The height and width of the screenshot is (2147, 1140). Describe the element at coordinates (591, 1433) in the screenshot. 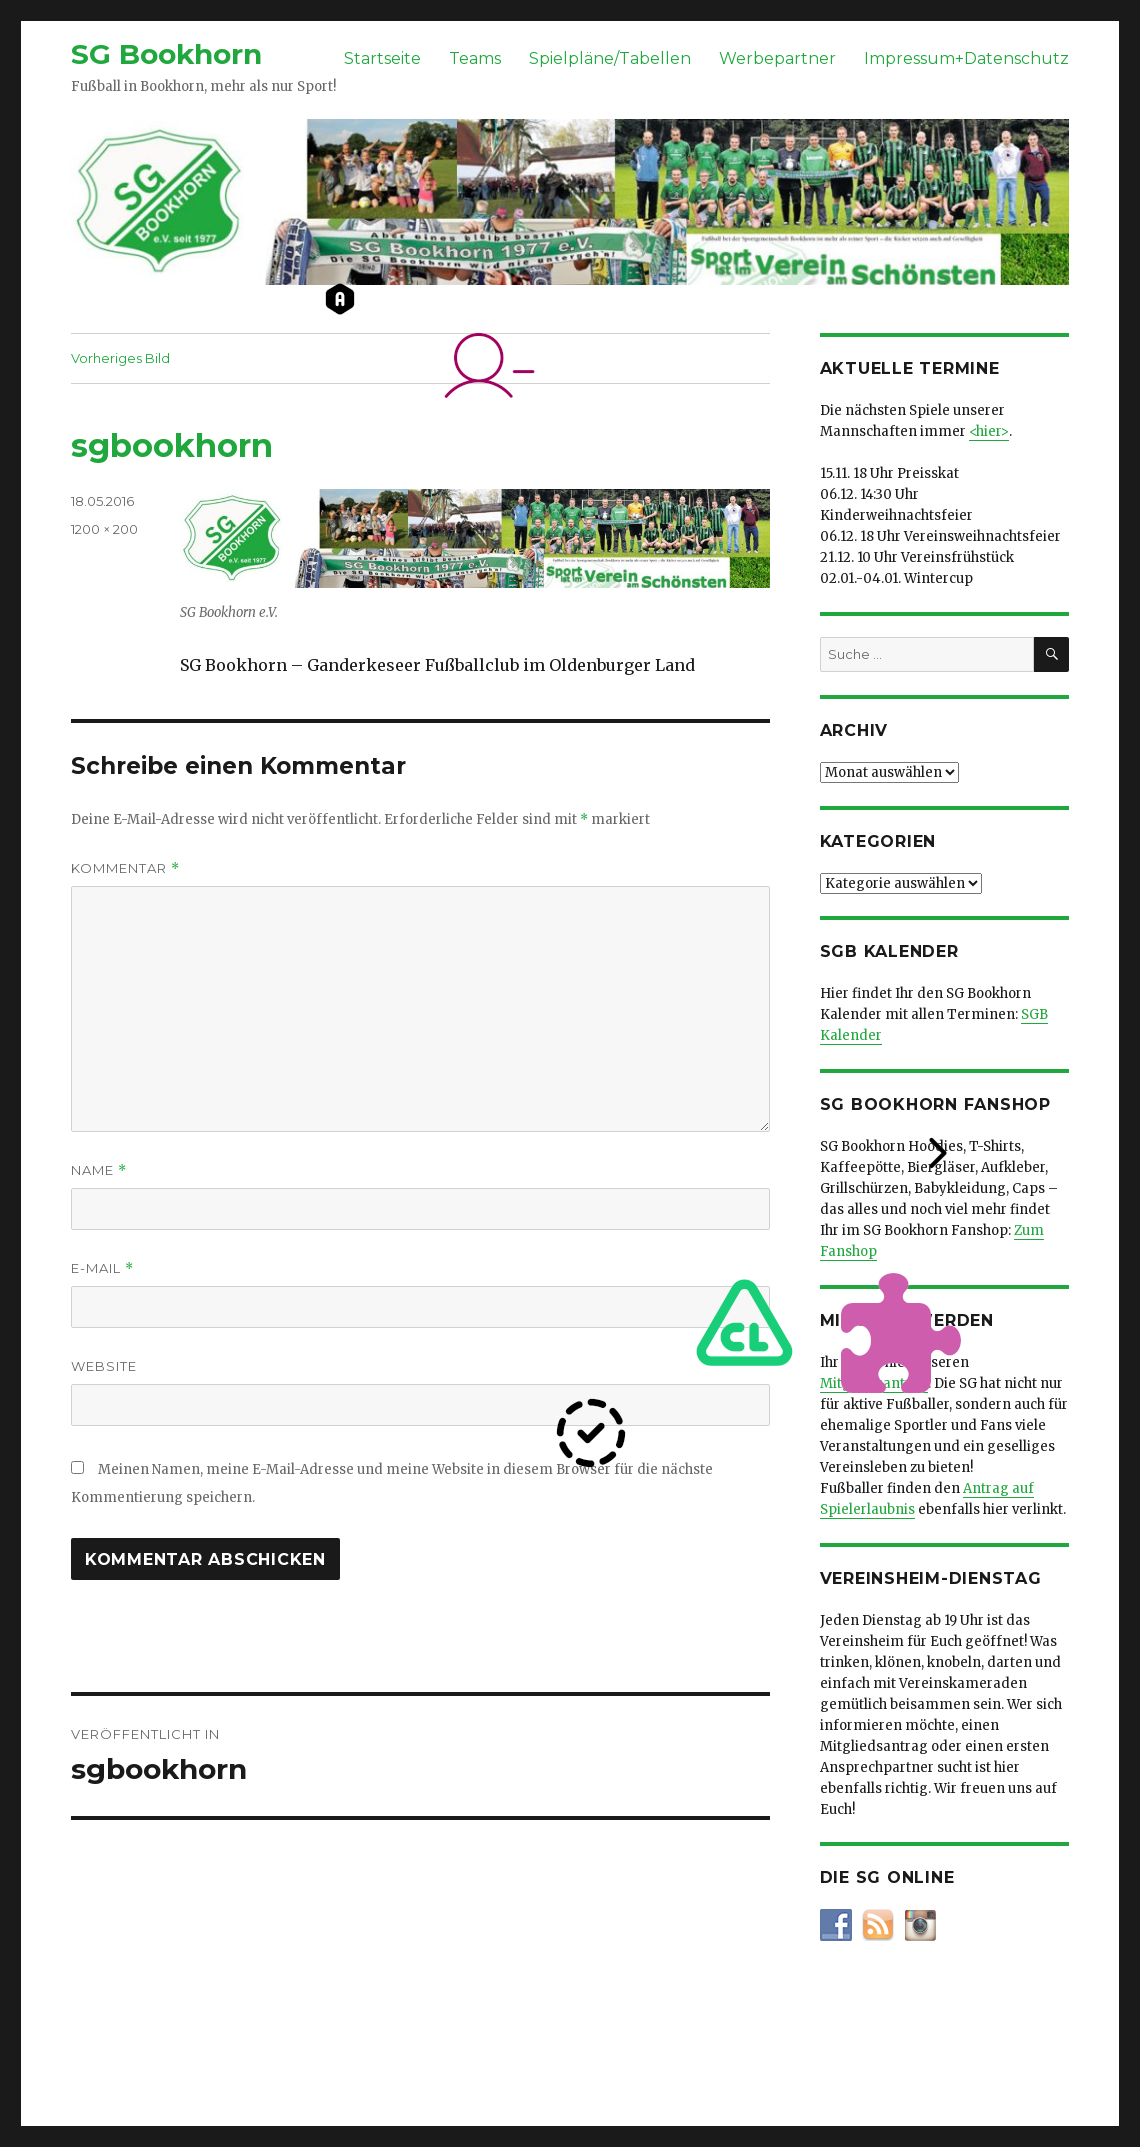

I see `mark task as complete` at that location.